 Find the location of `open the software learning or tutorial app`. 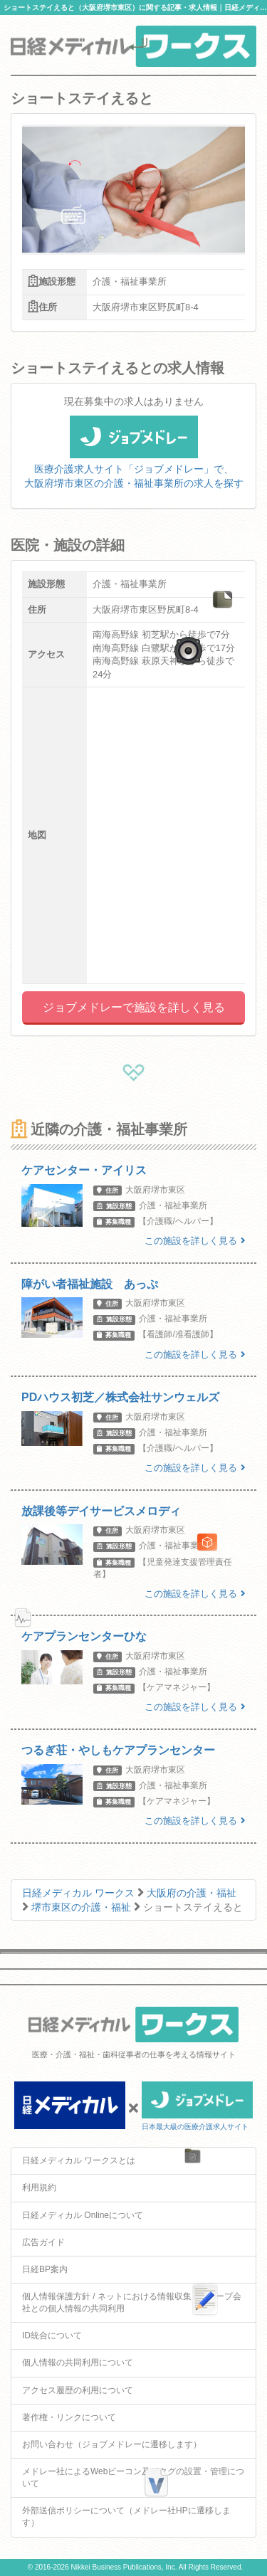

open the software learning or tutorial app is located at coordinates (205, 2299).